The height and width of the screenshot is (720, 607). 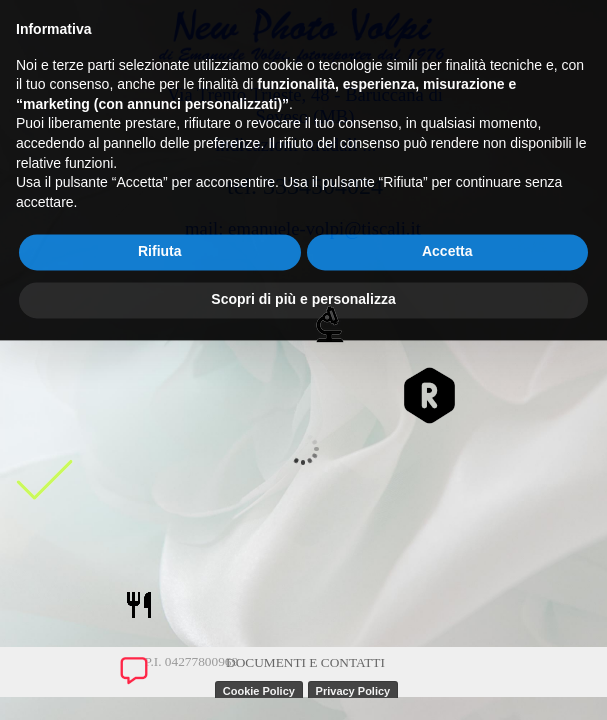 I want to click on find nearby restaurants, so click(x=139, y=605).